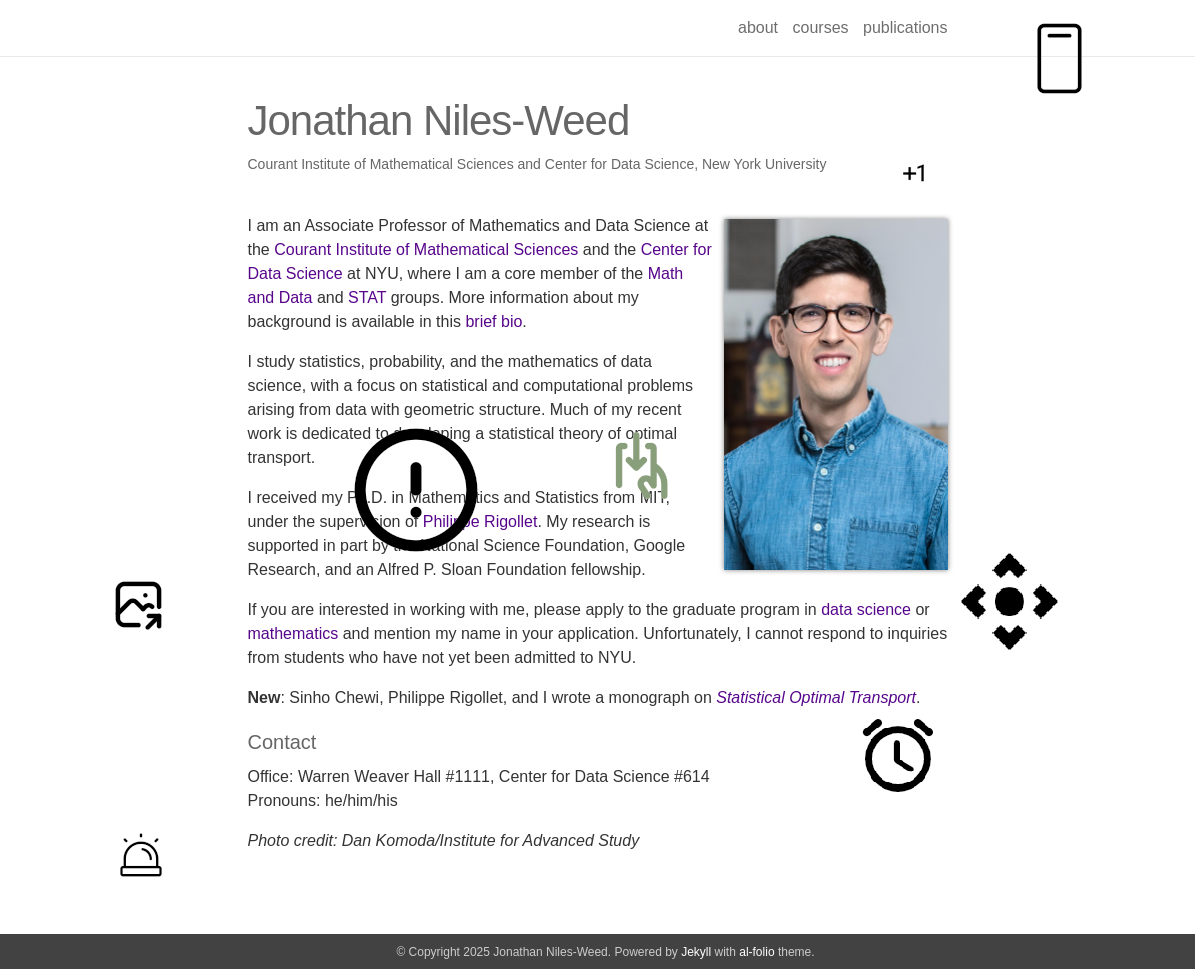  Describe the element at coordinates (138, 604) in the screenshot. I see `share a photo or image` at that location.